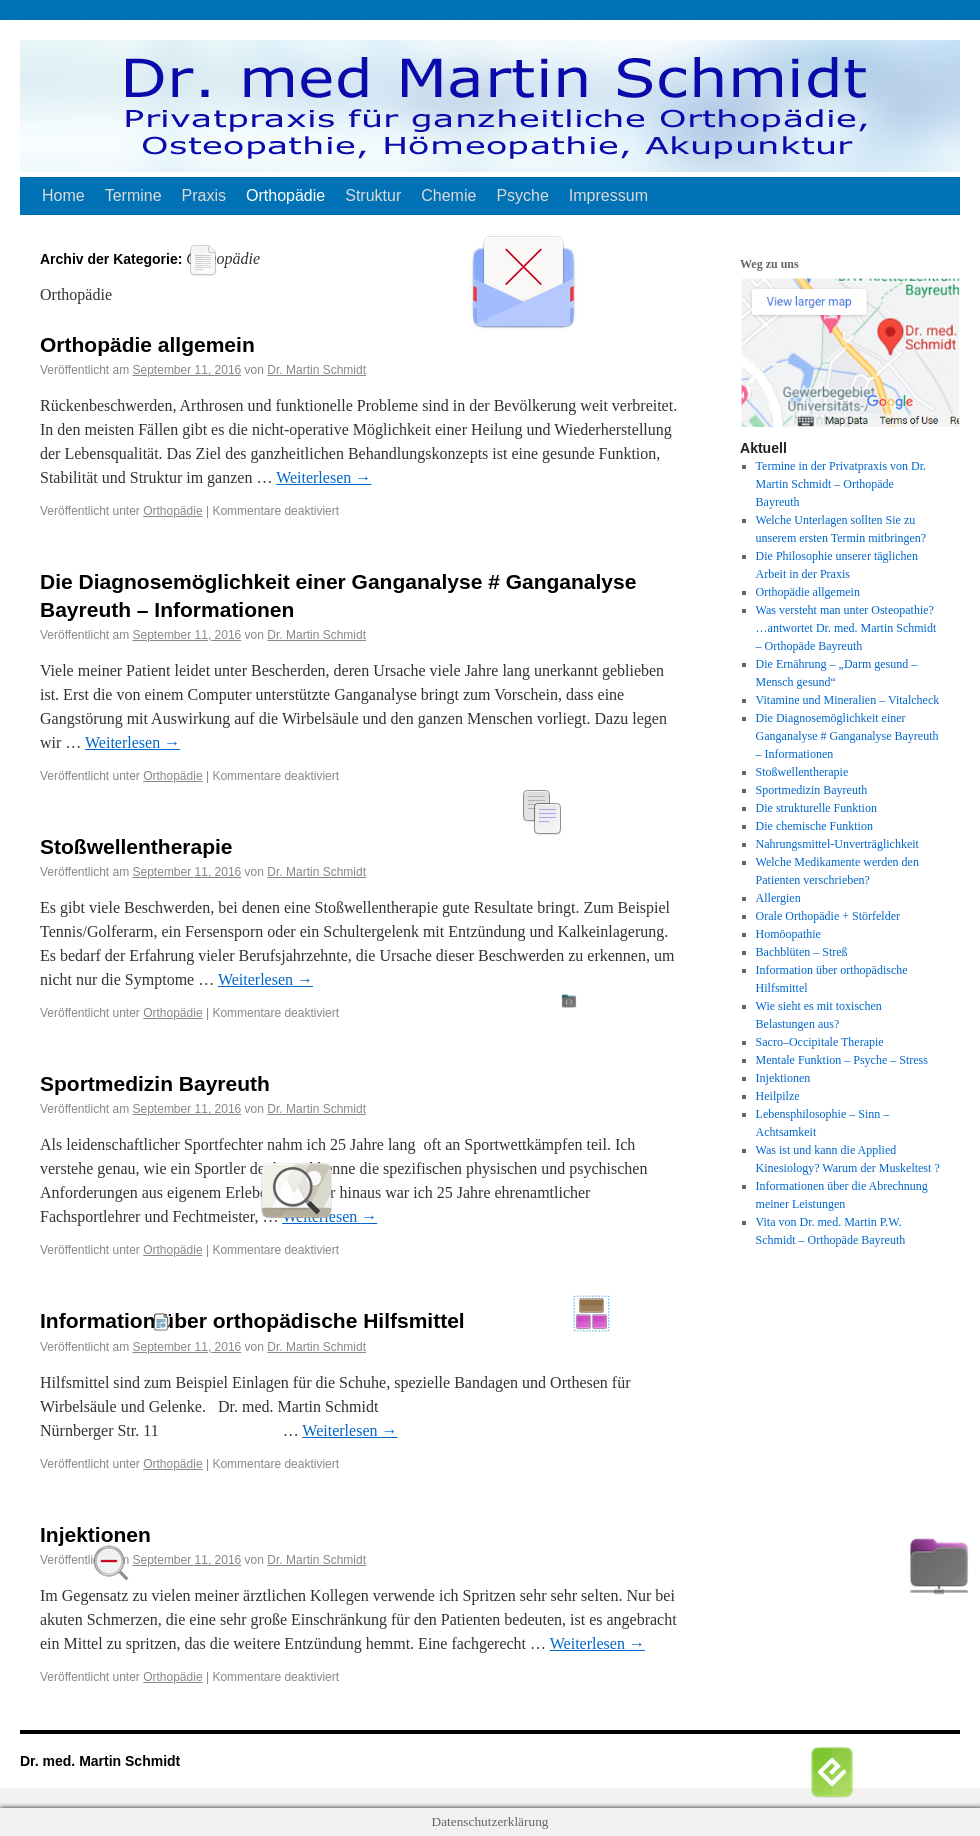 The height and width of the screenshot is (1836, 980). Describe the element at coordinates (569, 1001) in the screenshot. I see `open your videos folder` at that location.